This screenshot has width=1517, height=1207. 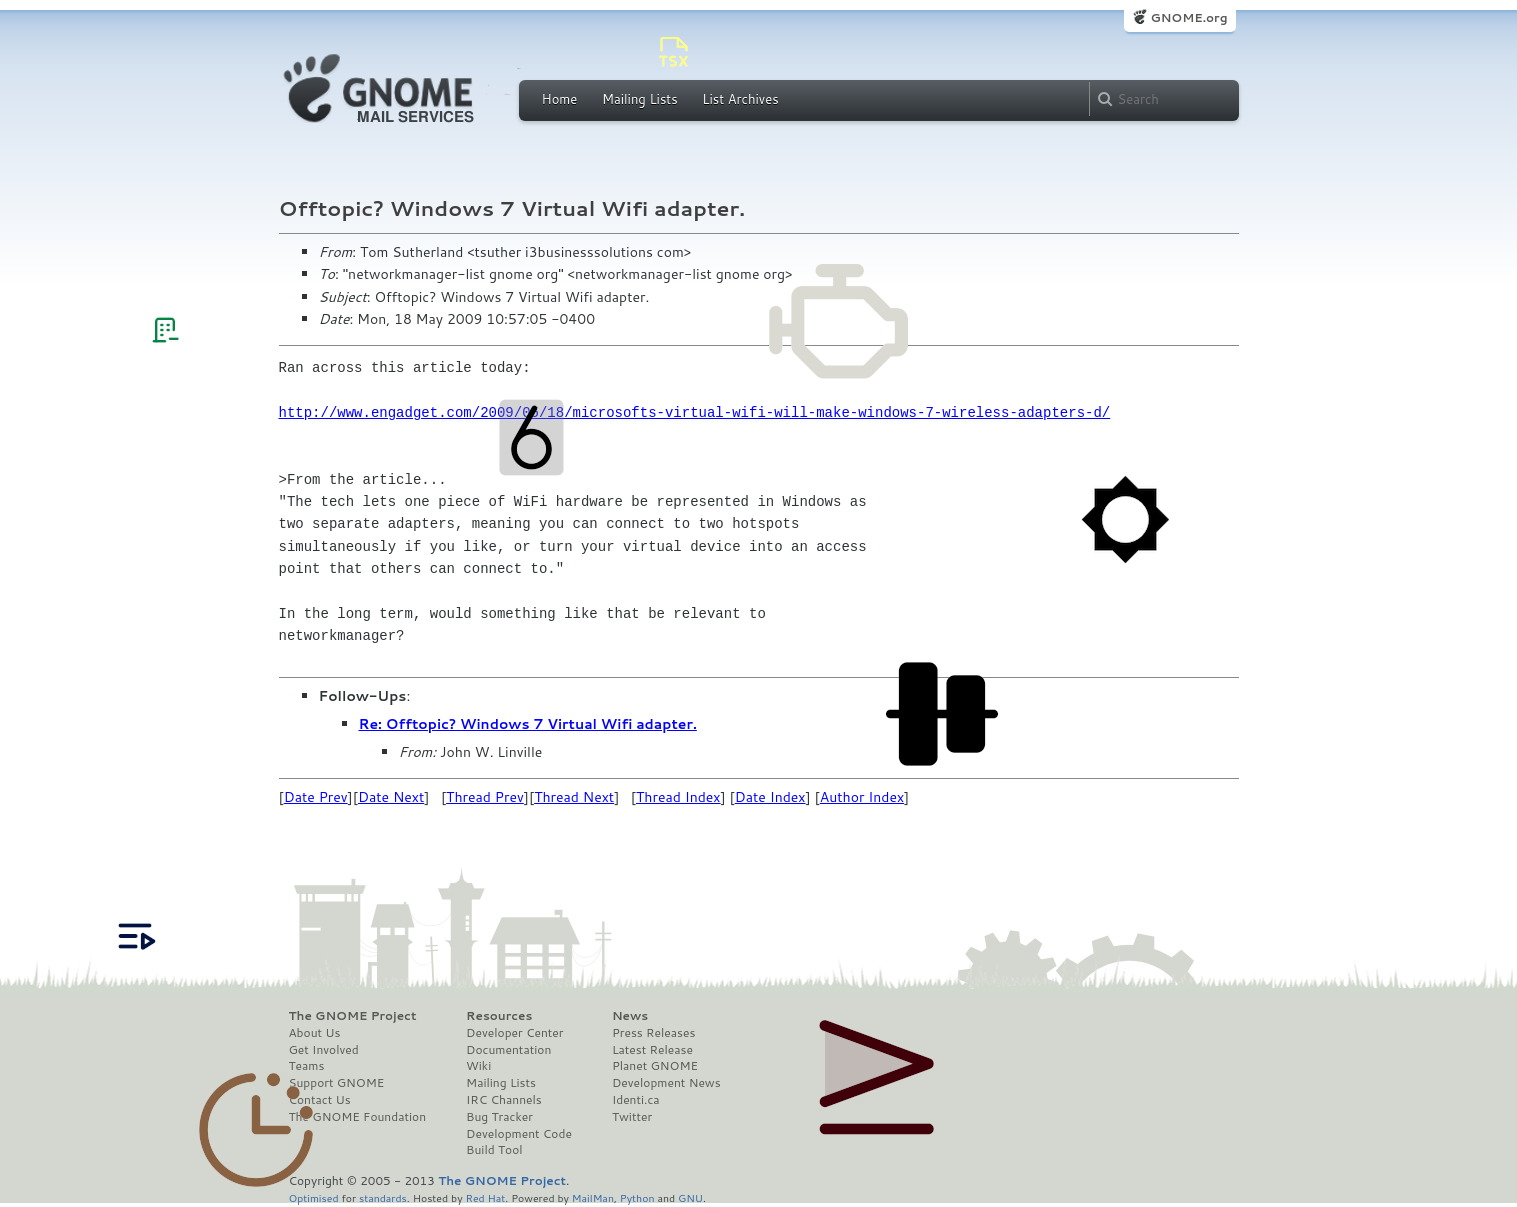 What do you see at coordinates (674, 53) in the screenshot?
I see `a typescript react (.tsx) file` at bounding box center [674, 53].